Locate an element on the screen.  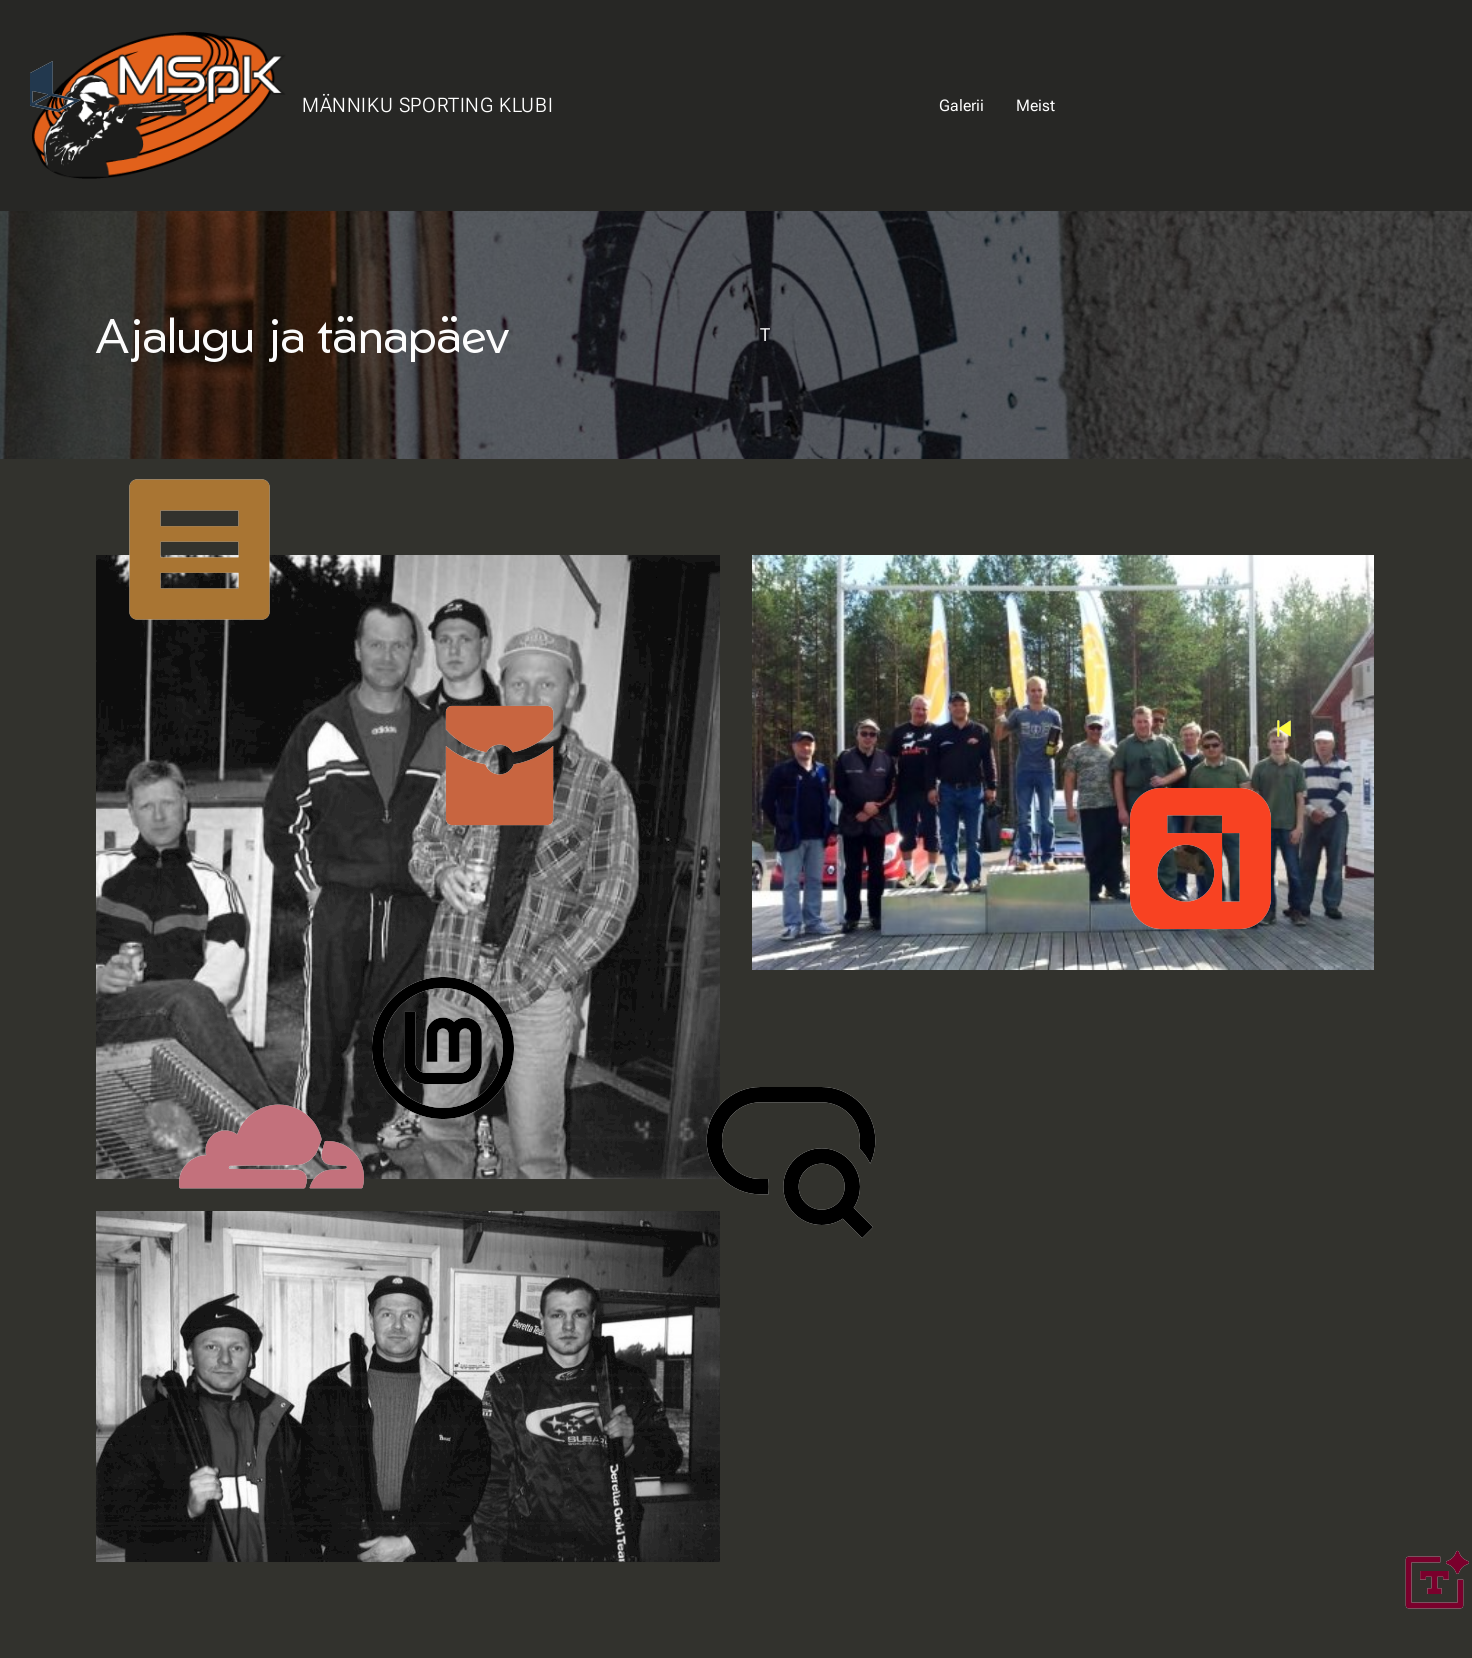
Linux Mint operating system logo is located at coordinates (443, 1048).